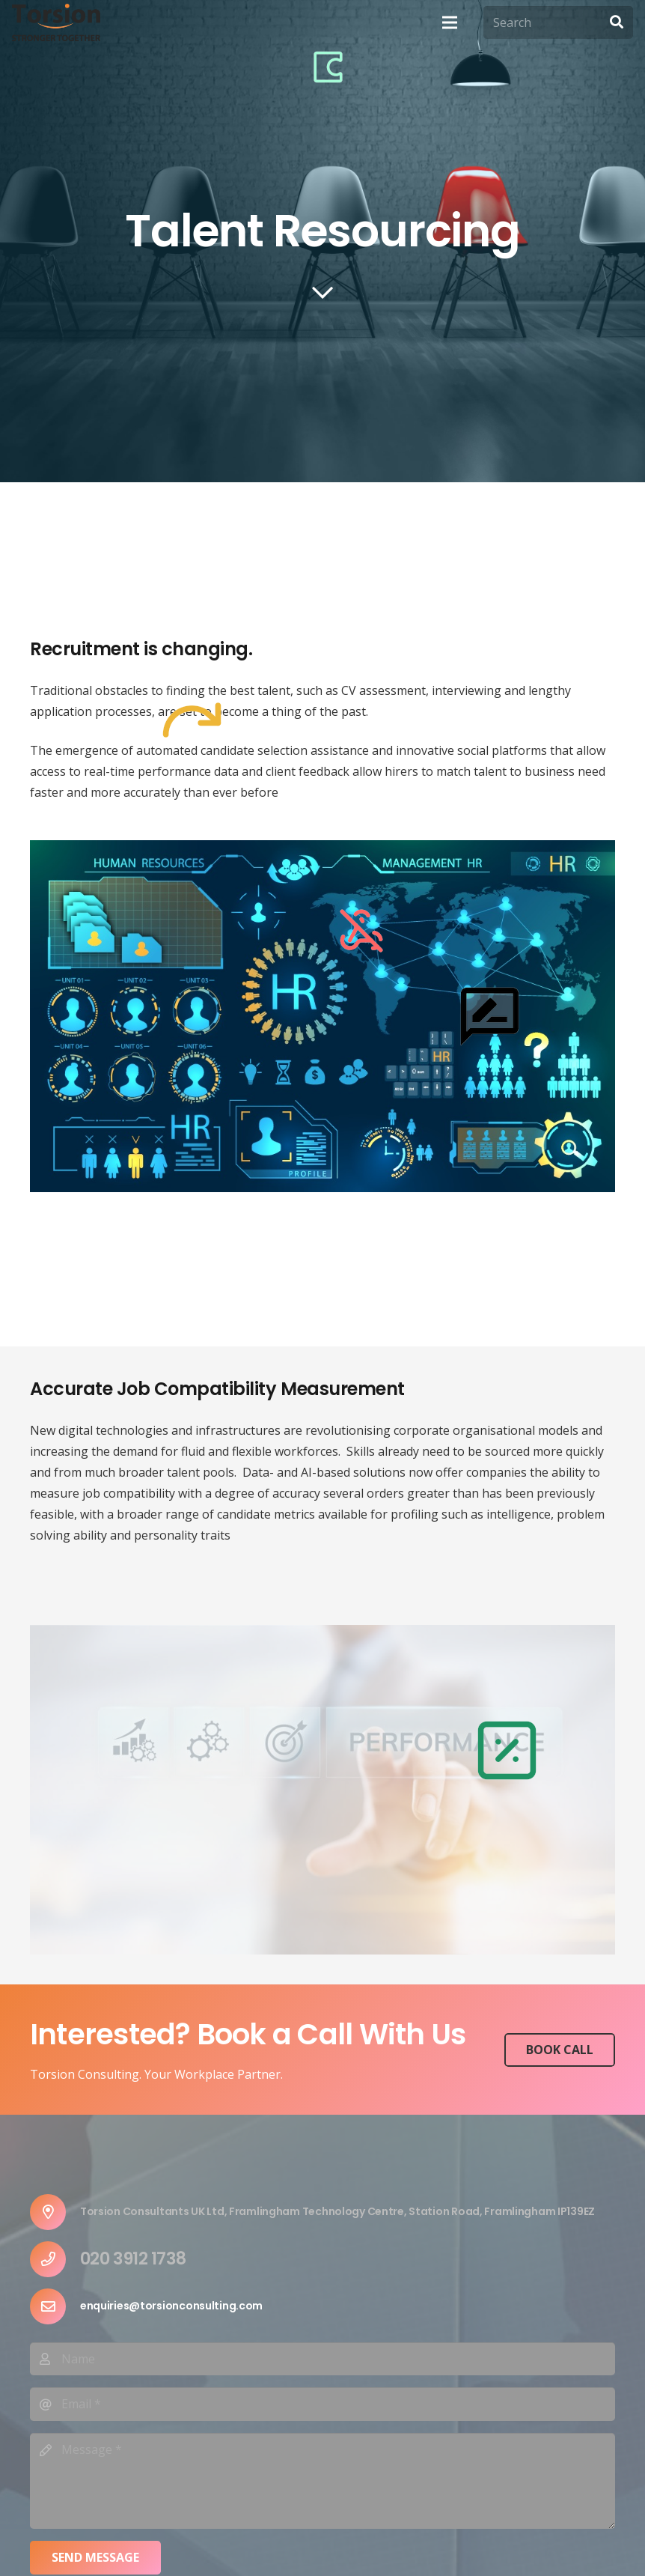  What do you see at coordinates (328, 67) in the screenshot?
I see `open coda document` at bounding box center [328, 67].